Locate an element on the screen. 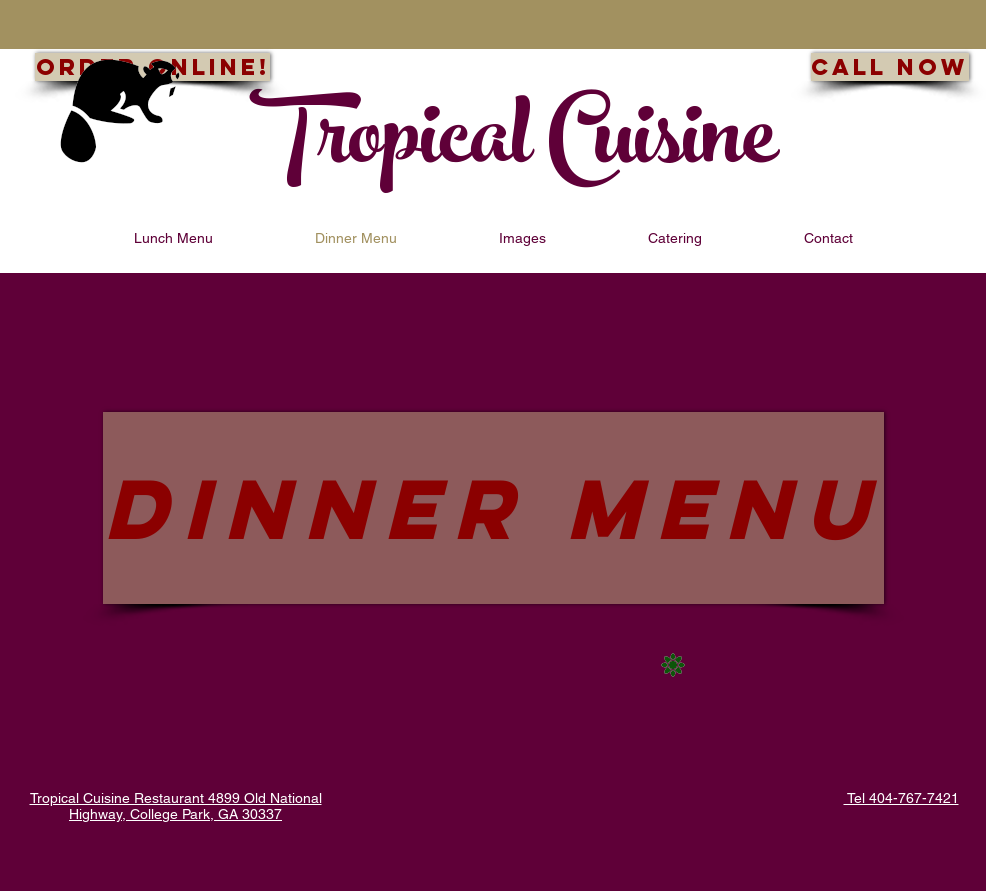  beaver mascot or wildlife game element is located at coordinates (120, 111).